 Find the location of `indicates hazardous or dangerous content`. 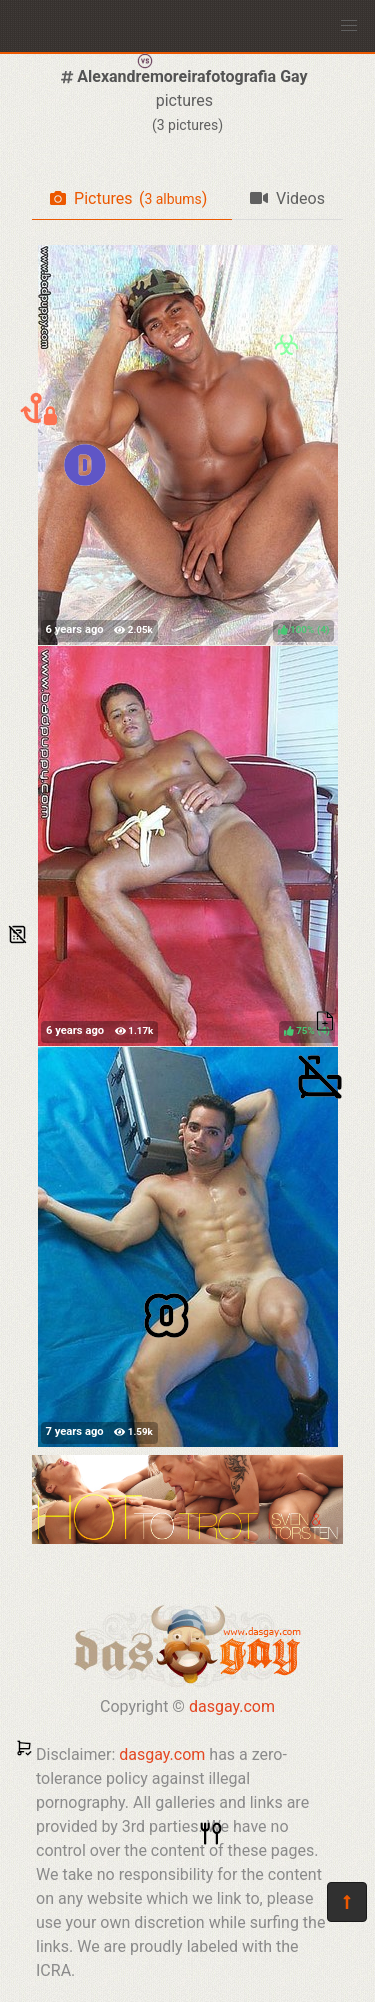

indicates hazardous or dangerous content is located at coordinates (286, 345).